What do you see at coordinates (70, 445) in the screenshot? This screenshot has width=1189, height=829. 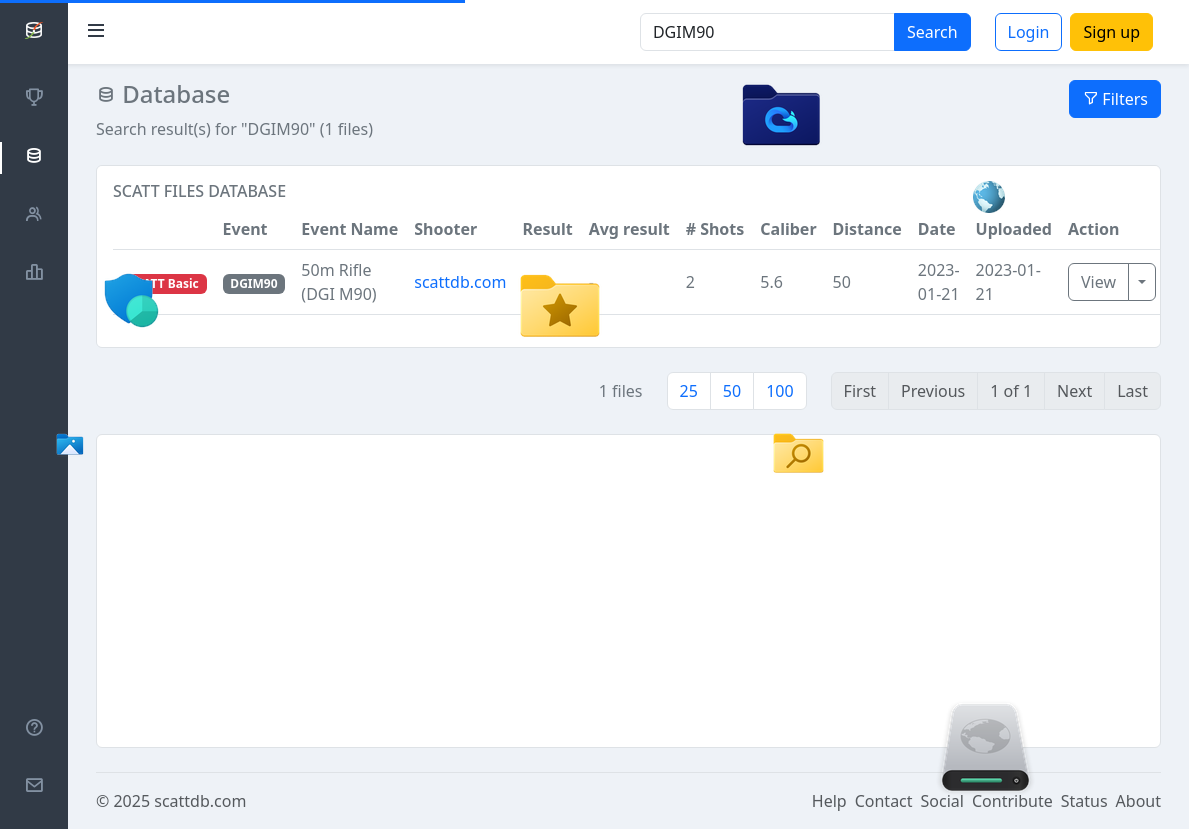 I see `open pictures folder` at bounding box center [70, 445].